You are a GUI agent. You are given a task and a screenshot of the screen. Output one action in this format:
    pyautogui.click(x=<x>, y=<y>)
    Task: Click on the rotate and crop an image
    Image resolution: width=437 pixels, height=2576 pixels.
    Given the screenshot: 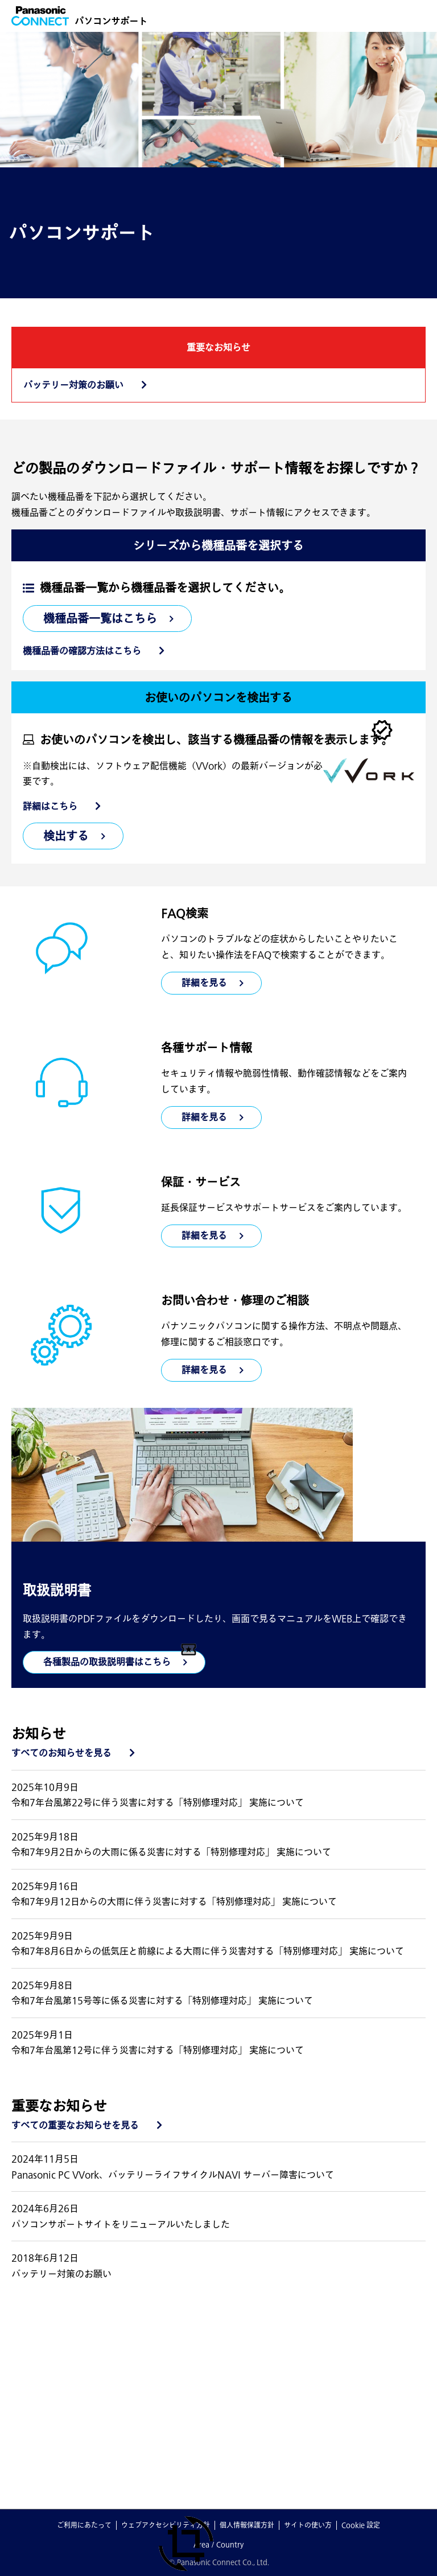 What is the action you would take?
    pyautogui.click(x=186, y=2544)
    